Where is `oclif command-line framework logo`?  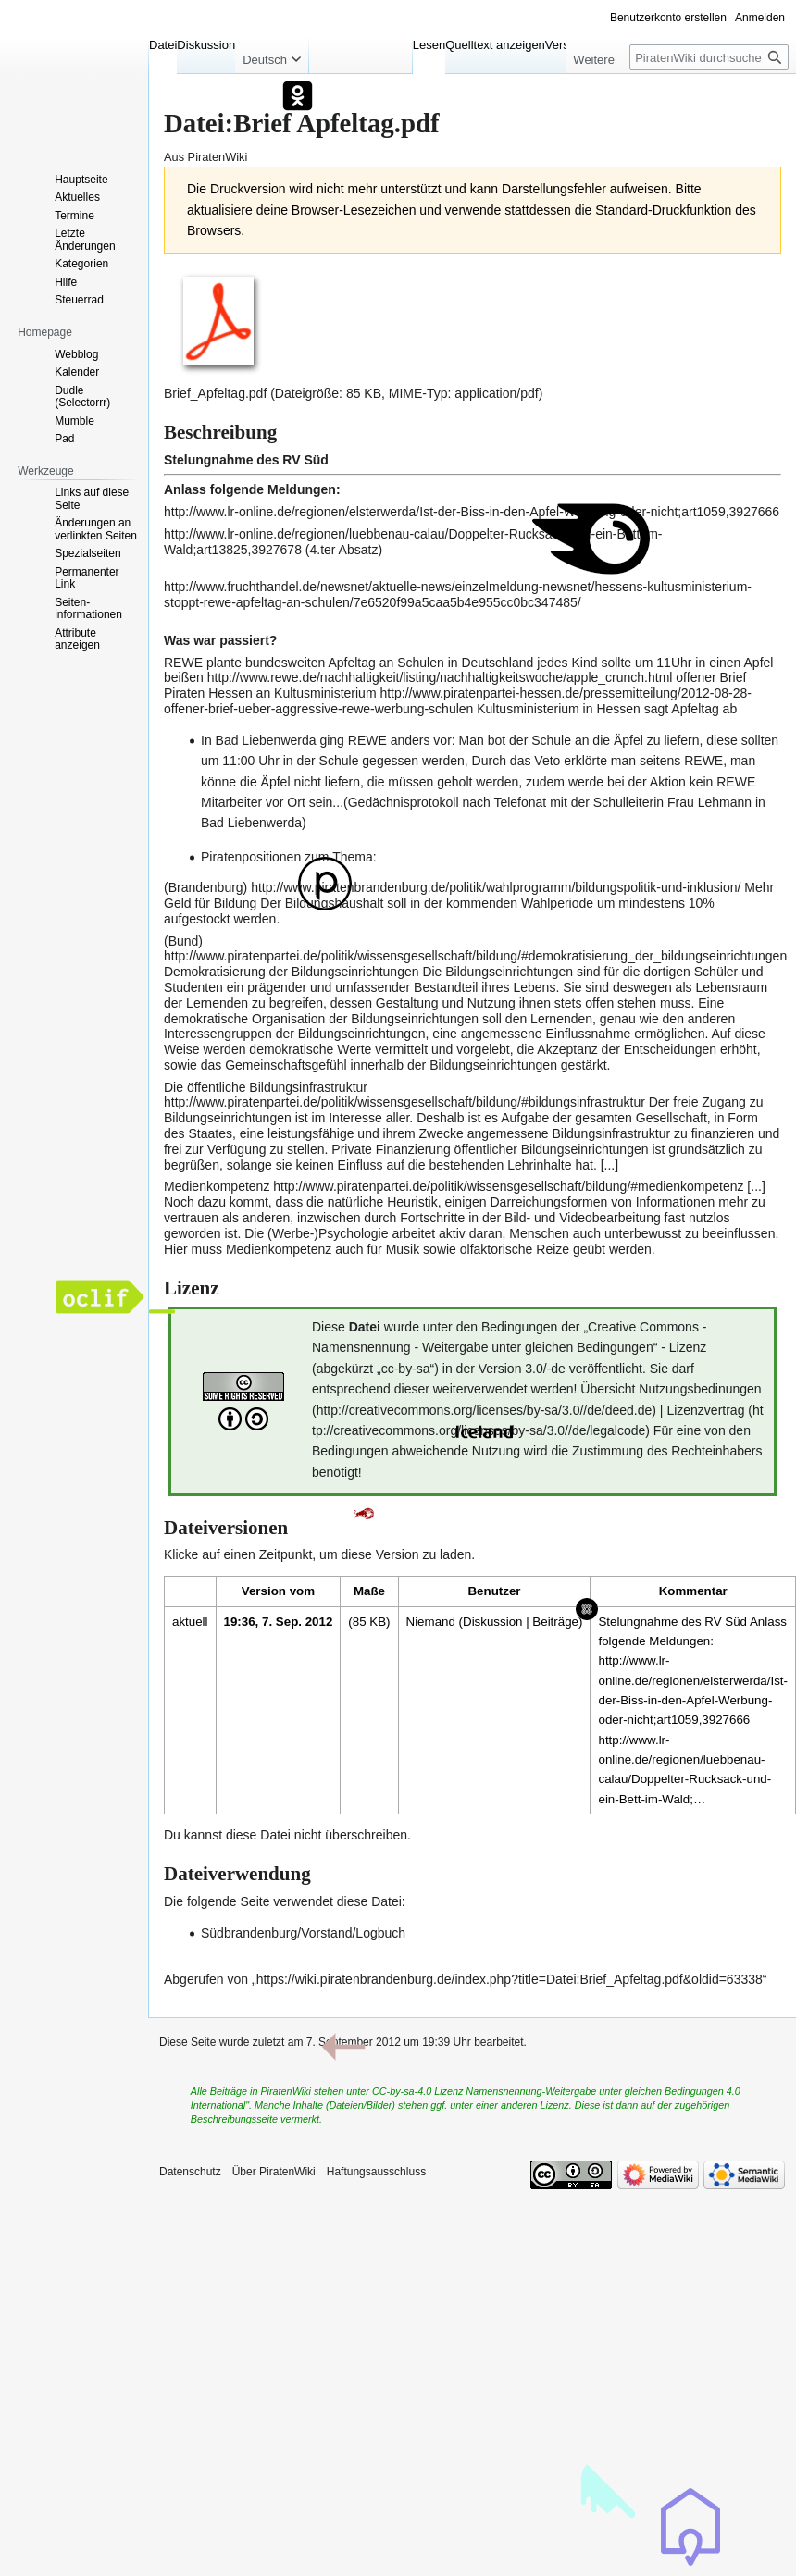
oclif command-line framework logo is located at coordinates (115, 1296).